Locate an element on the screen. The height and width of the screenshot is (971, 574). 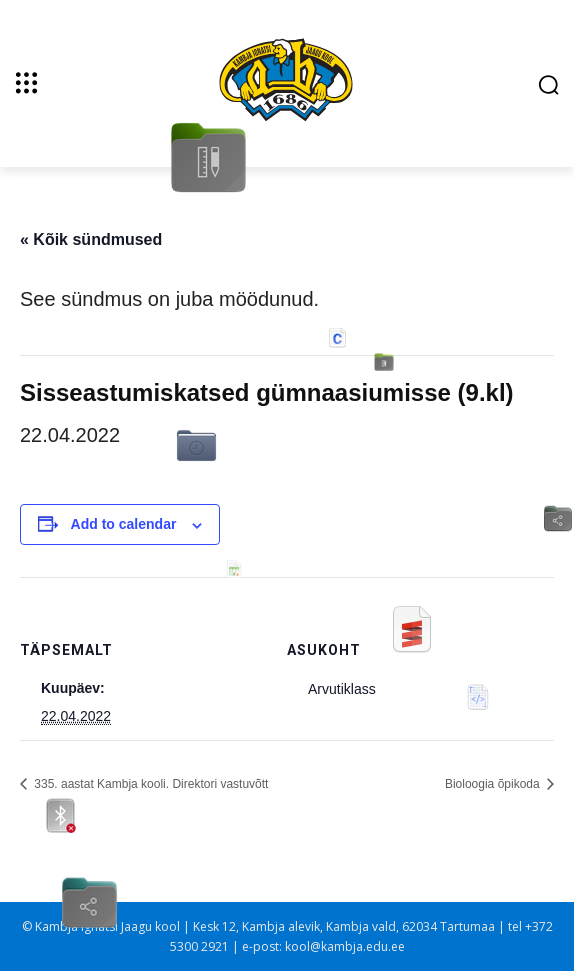
access your templates folder is located at coordinates (208, 157).